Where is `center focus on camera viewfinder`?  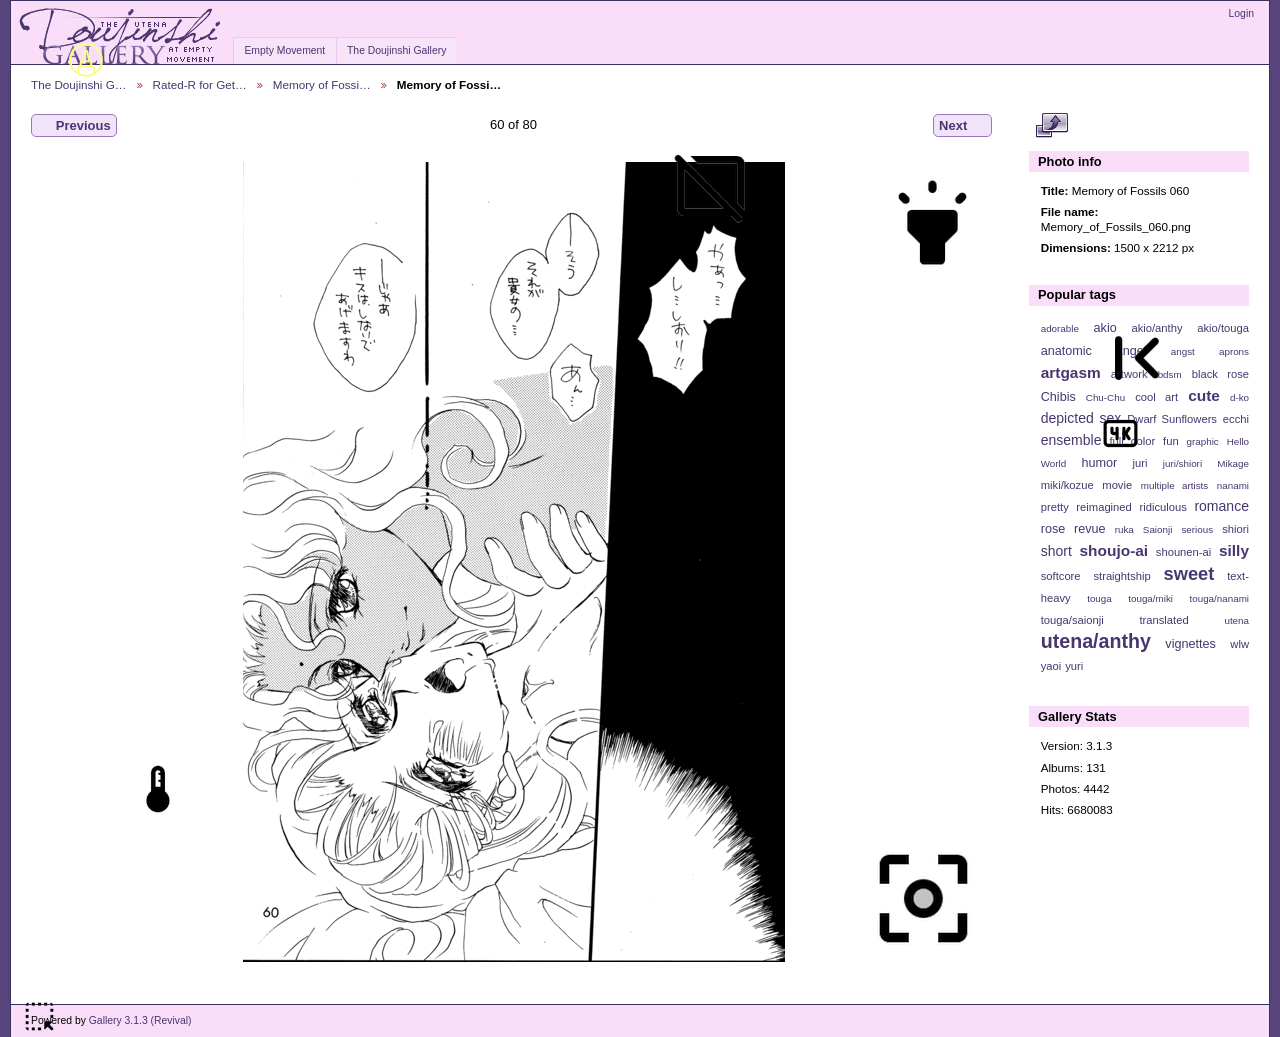 center focus on camera viewfinder is located at coordinates (923, 898).